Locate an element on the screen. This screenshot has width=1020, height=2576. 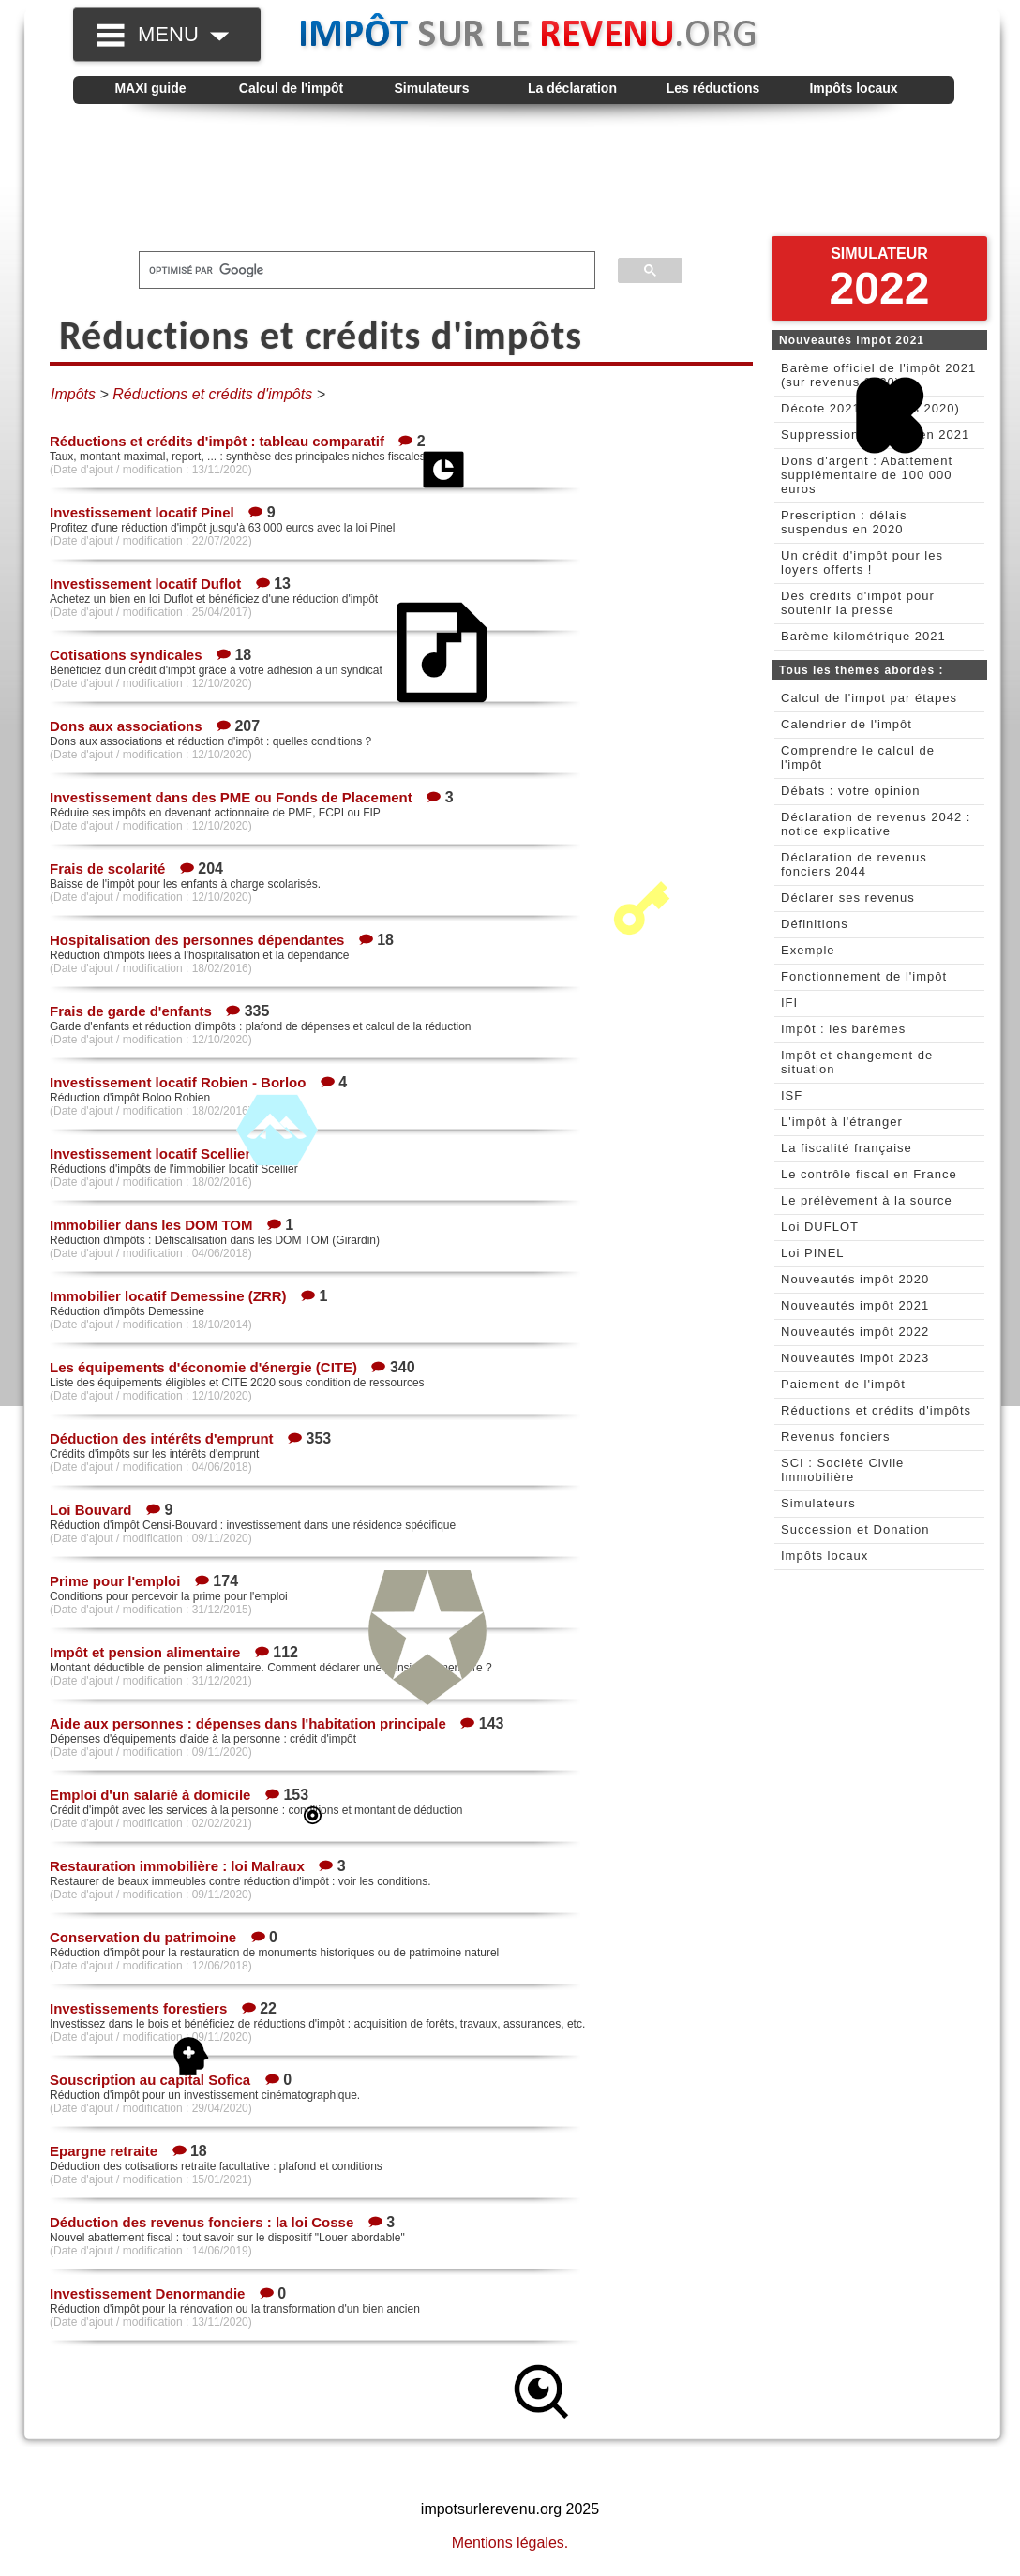
access password or security settings is located at coordinates (641, 906).